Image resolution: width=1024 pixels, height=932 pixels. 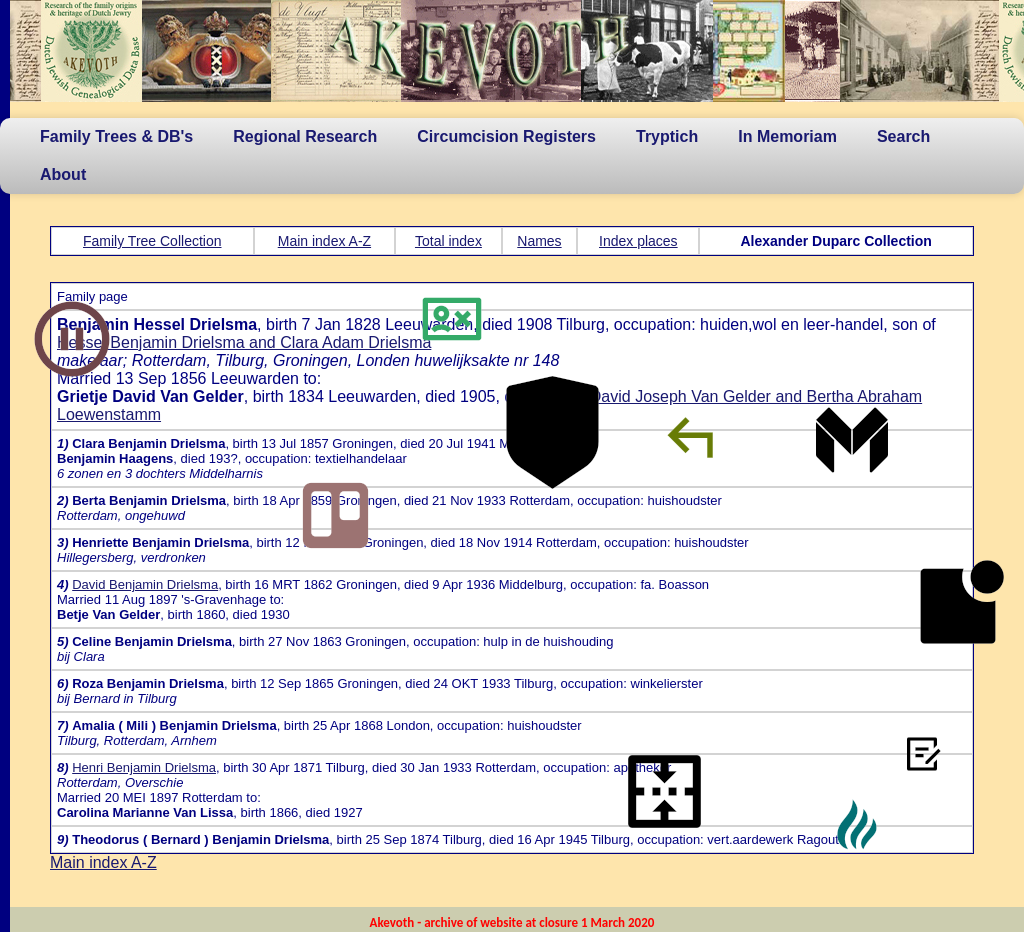 What do you see at coordinates (664, 791) in the screenshot?
I see `merge cells vertically in a table or spreadsheet` at bounding box center [664, 791].